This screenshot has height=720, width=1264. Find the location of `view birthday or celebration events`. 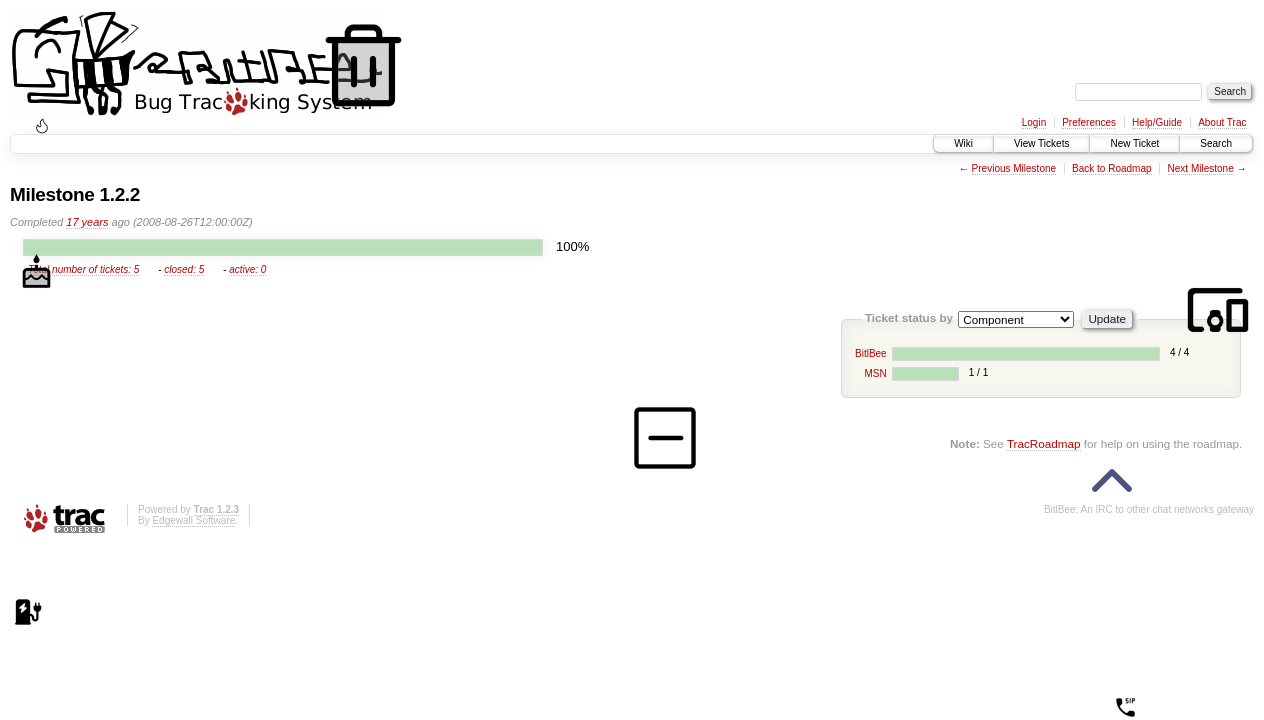

view birthday or celebration events is located at coordinates (36, 272).